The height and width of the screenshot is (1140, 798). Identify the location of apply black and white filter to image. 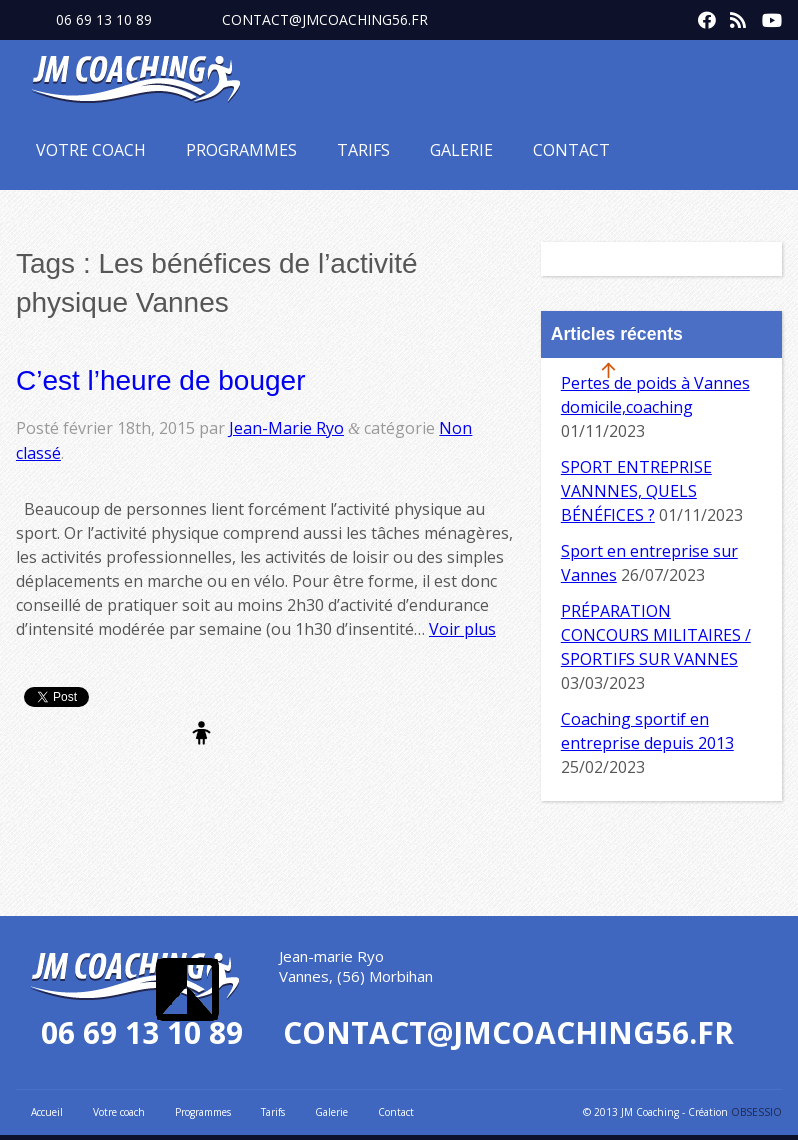
(187, 989).